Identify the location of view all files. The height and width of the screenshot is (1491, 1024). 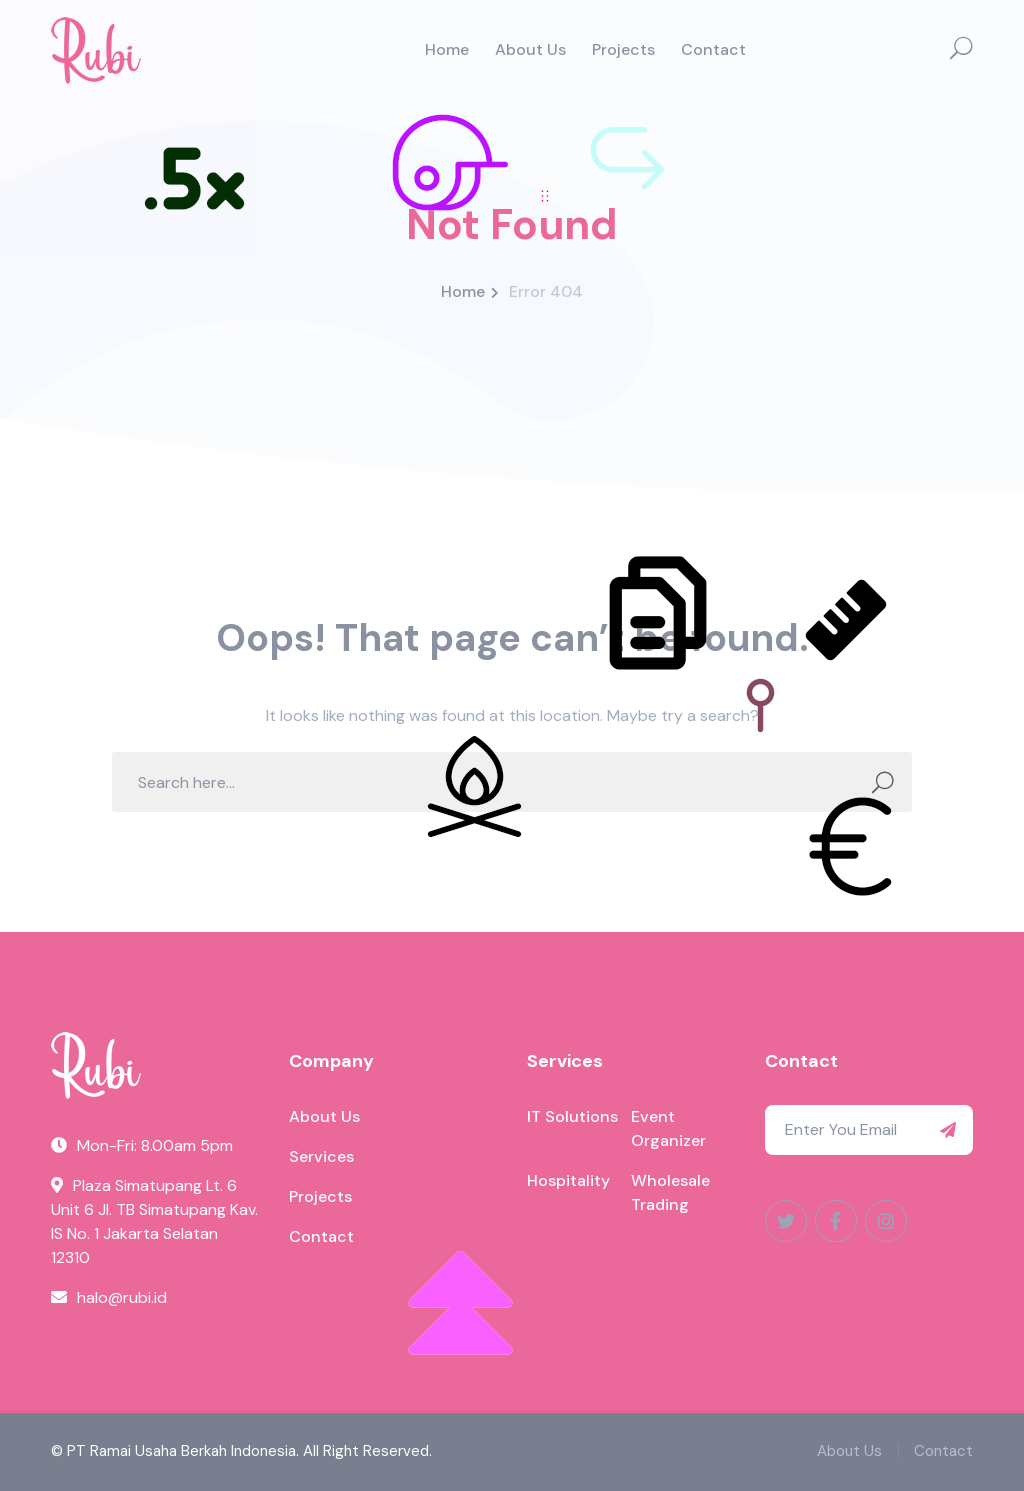
(657, 614).